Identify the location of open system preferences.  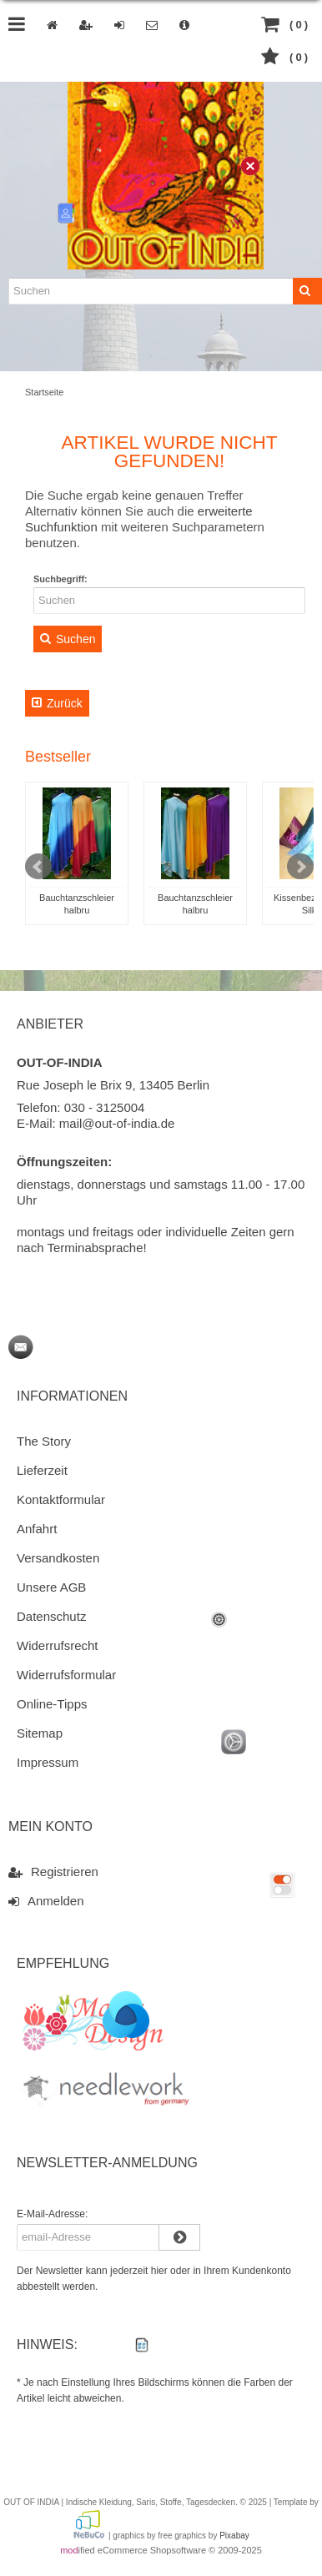
(234, 1742).